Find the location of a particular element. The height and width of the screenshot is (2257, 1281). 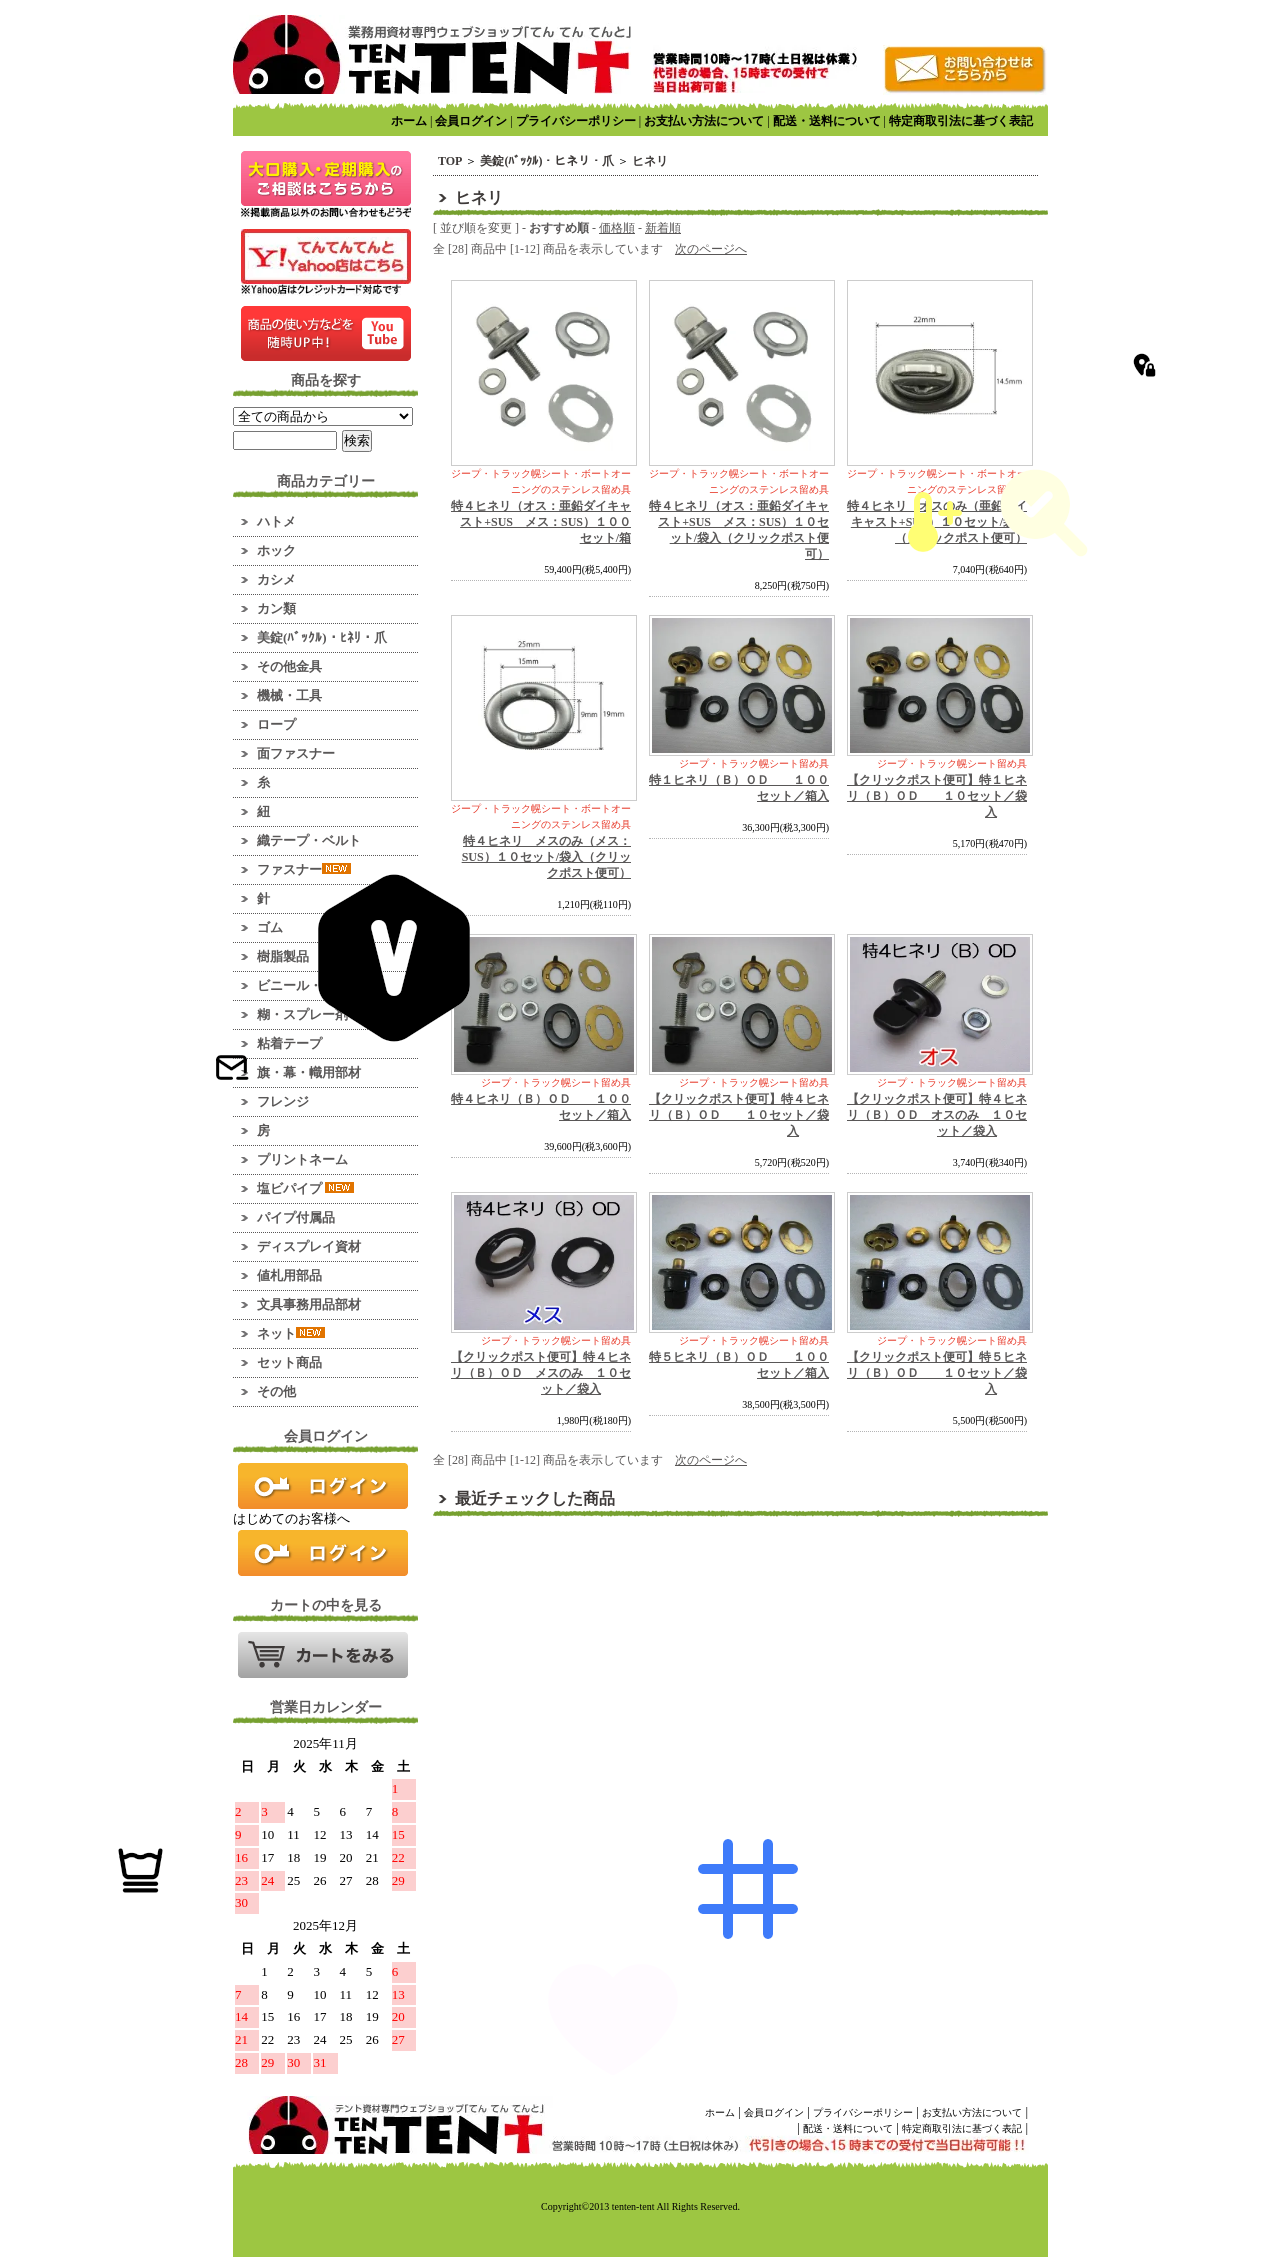

view items in grid layout is located at coordinates (748, 1889).